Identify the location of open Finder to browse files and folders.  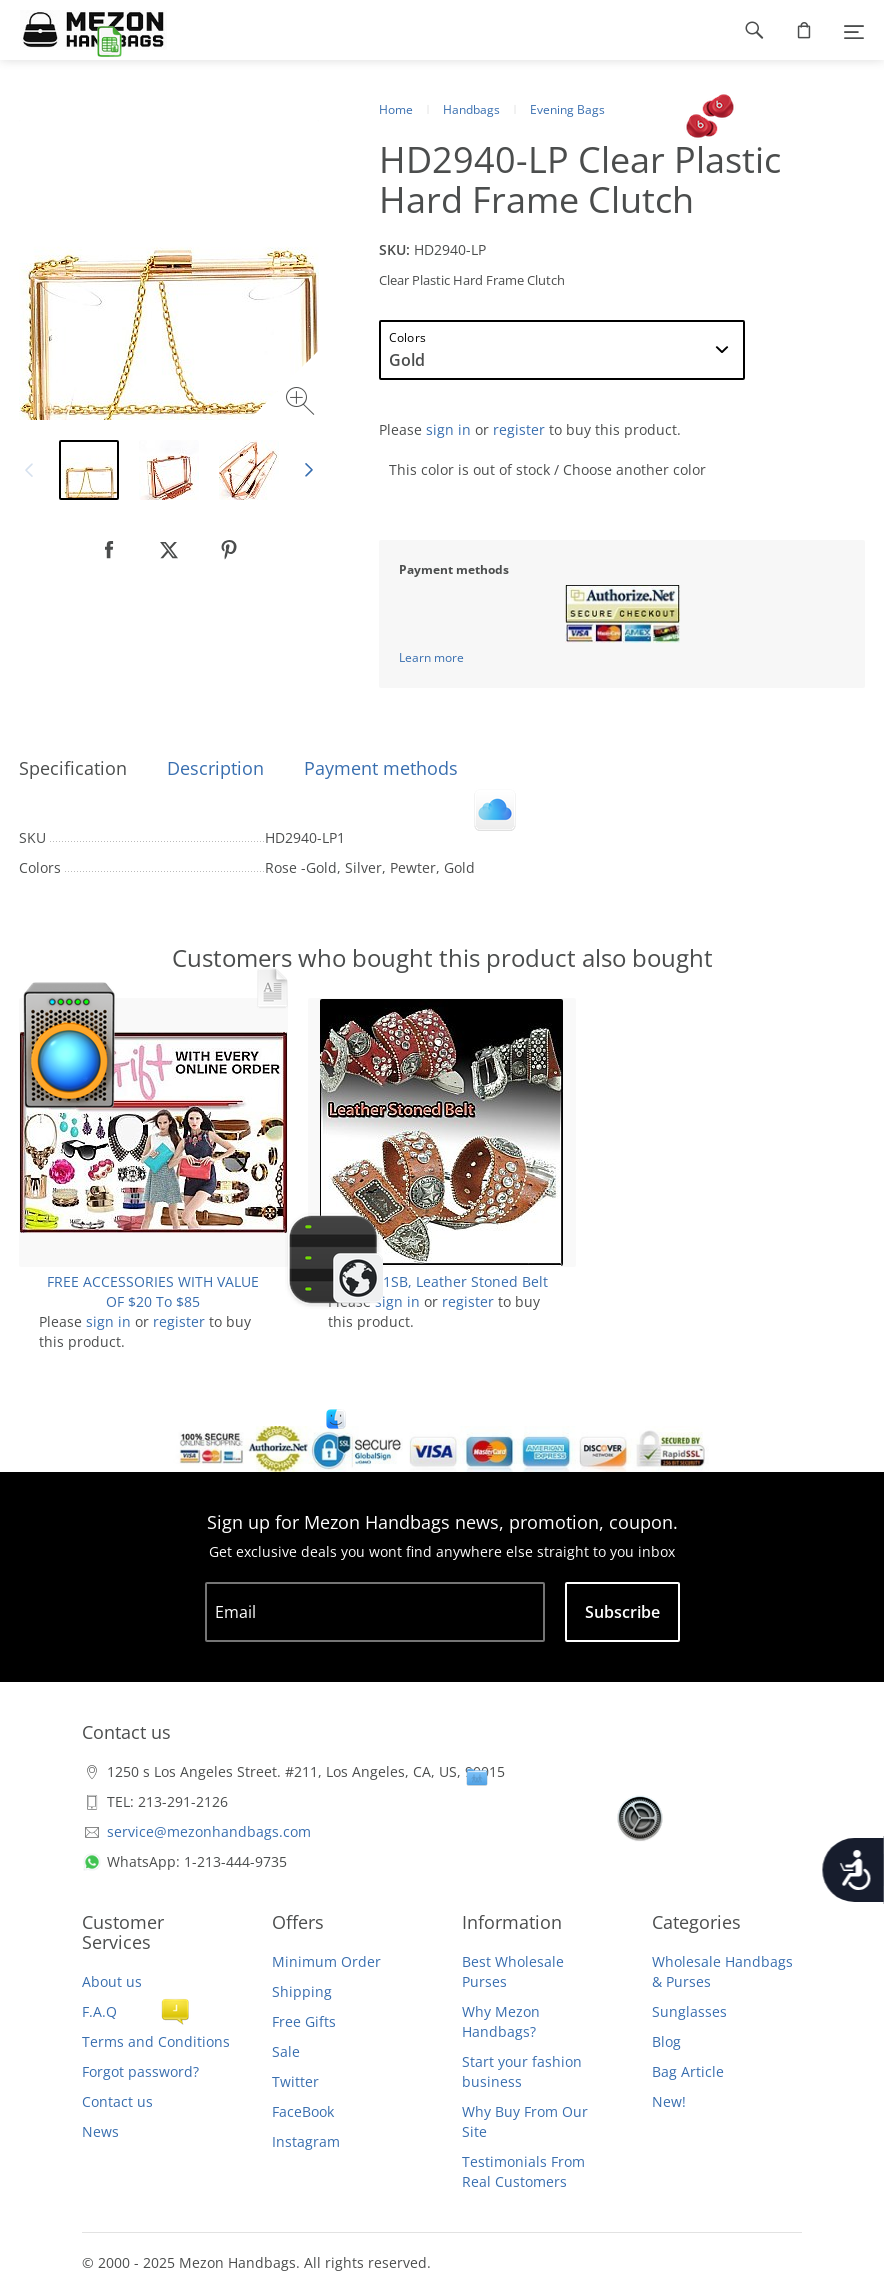
(336, 1419).